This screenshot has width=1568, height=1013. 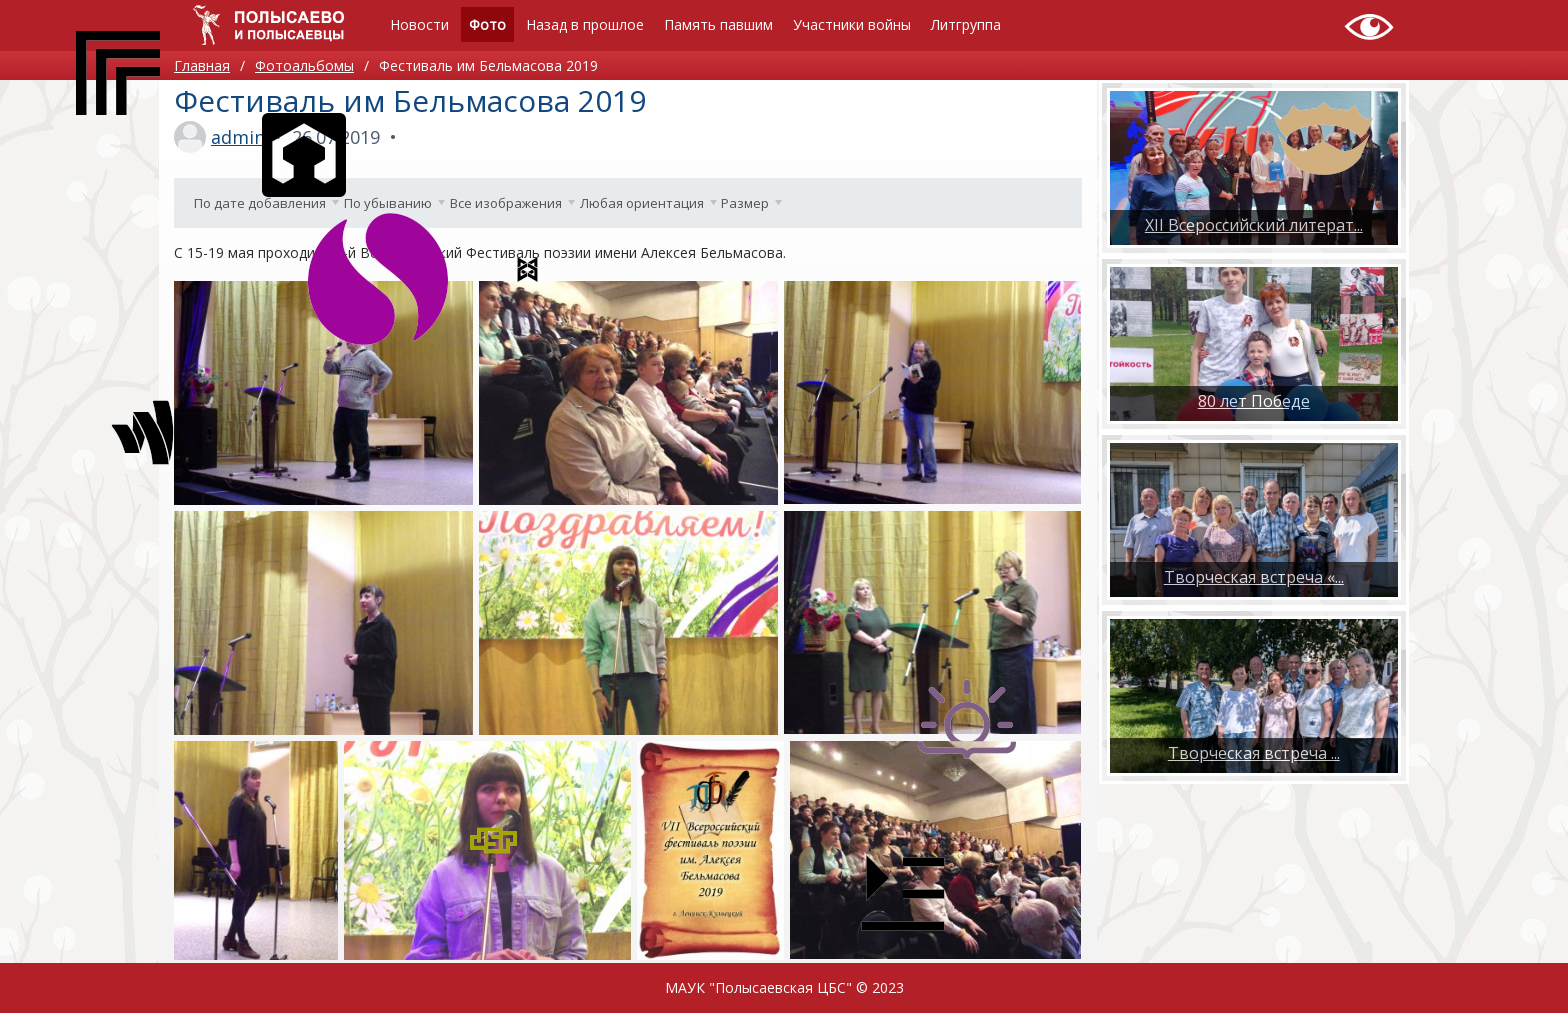 What do you see at coordinates (903, 894) in the screenshot?
I see `collapse the side menu or navigation panel` at bounding box center [903, 894].